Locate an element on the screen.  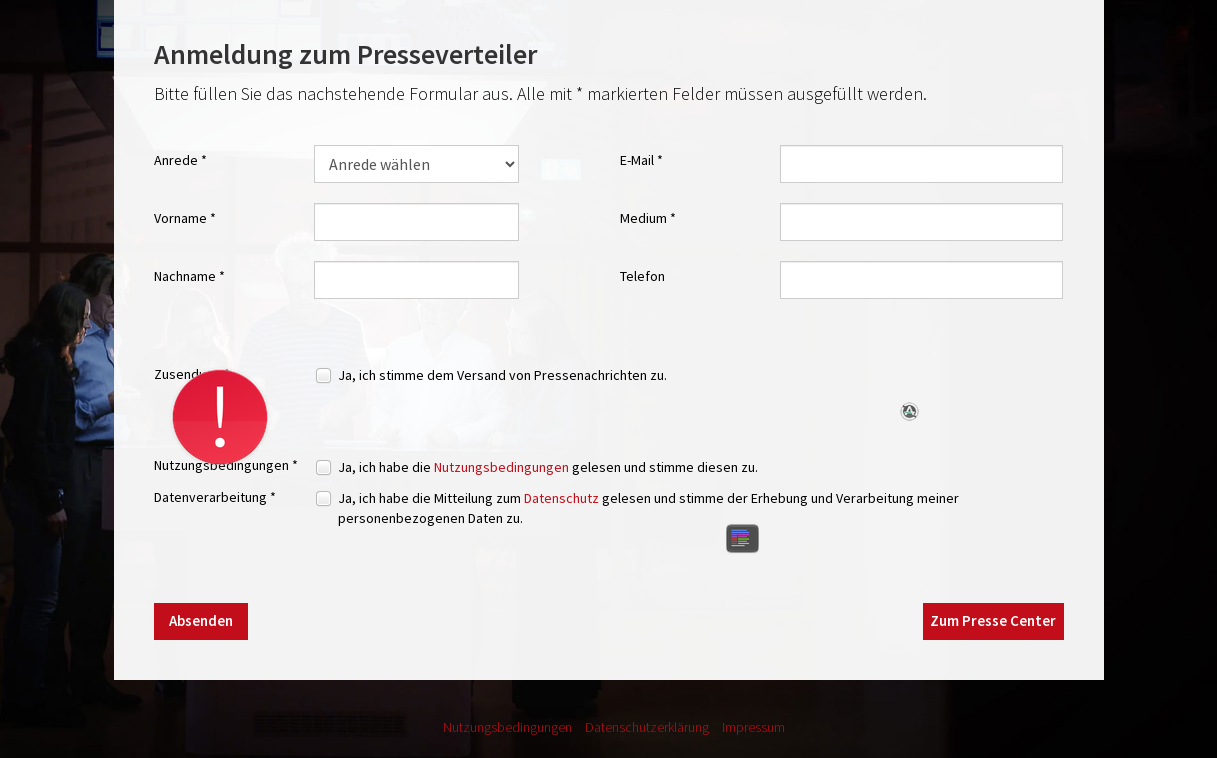
check for available software updates is located at coordinates (909, 411).